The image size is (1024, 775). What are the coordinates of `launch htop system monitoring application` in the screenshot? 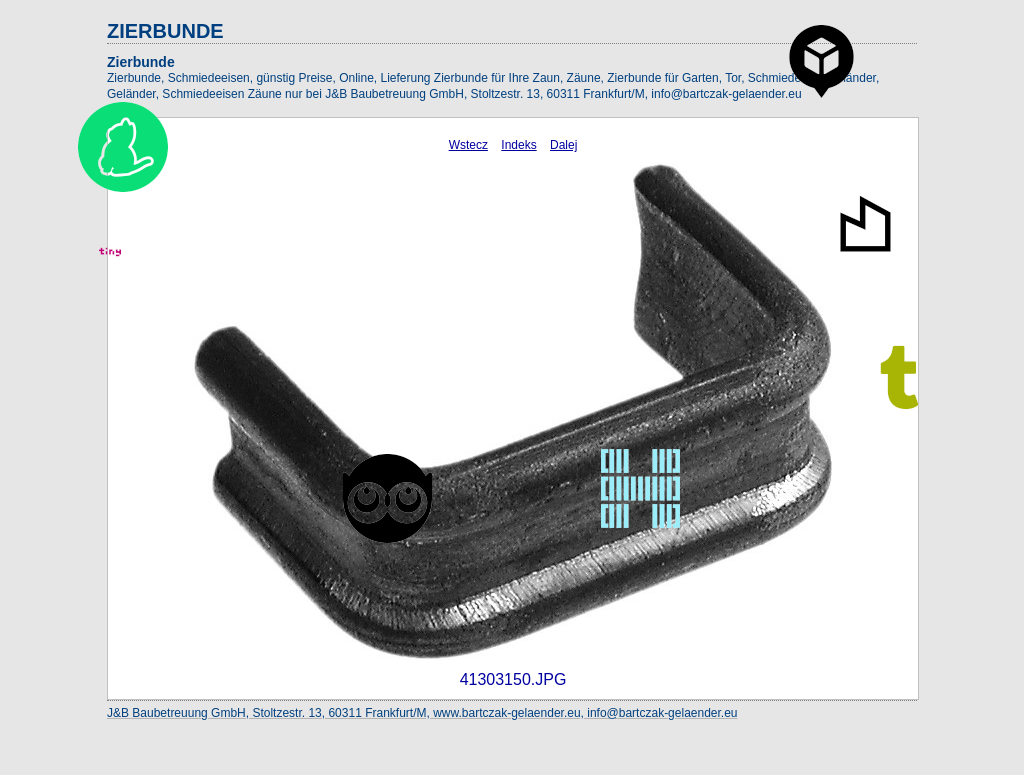 It's located at (640, 488).